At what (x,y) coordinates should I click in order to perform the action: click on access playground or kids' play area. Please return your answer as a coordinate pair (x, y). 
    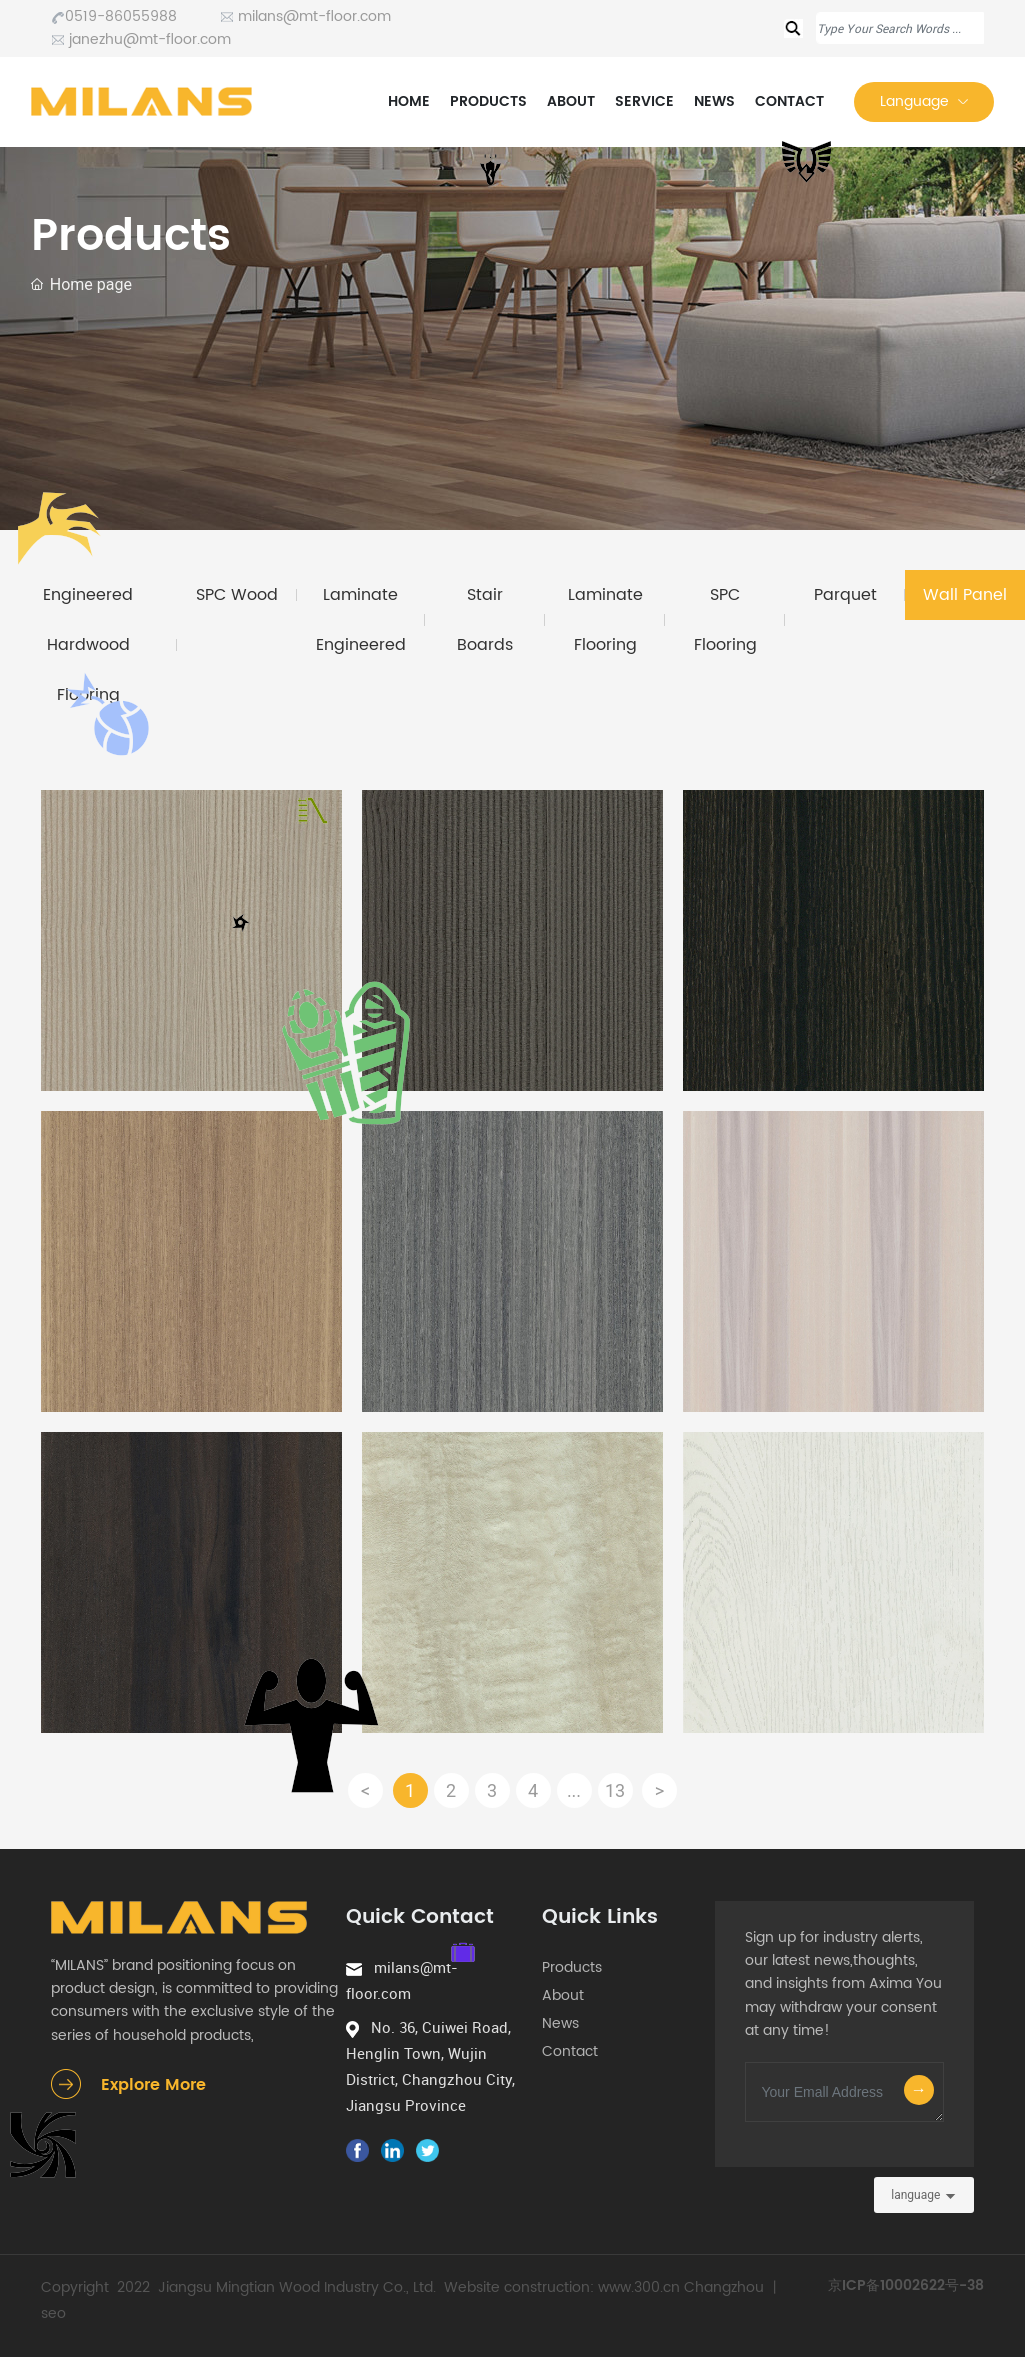
    Looking at the image, I should click on (312, 808).